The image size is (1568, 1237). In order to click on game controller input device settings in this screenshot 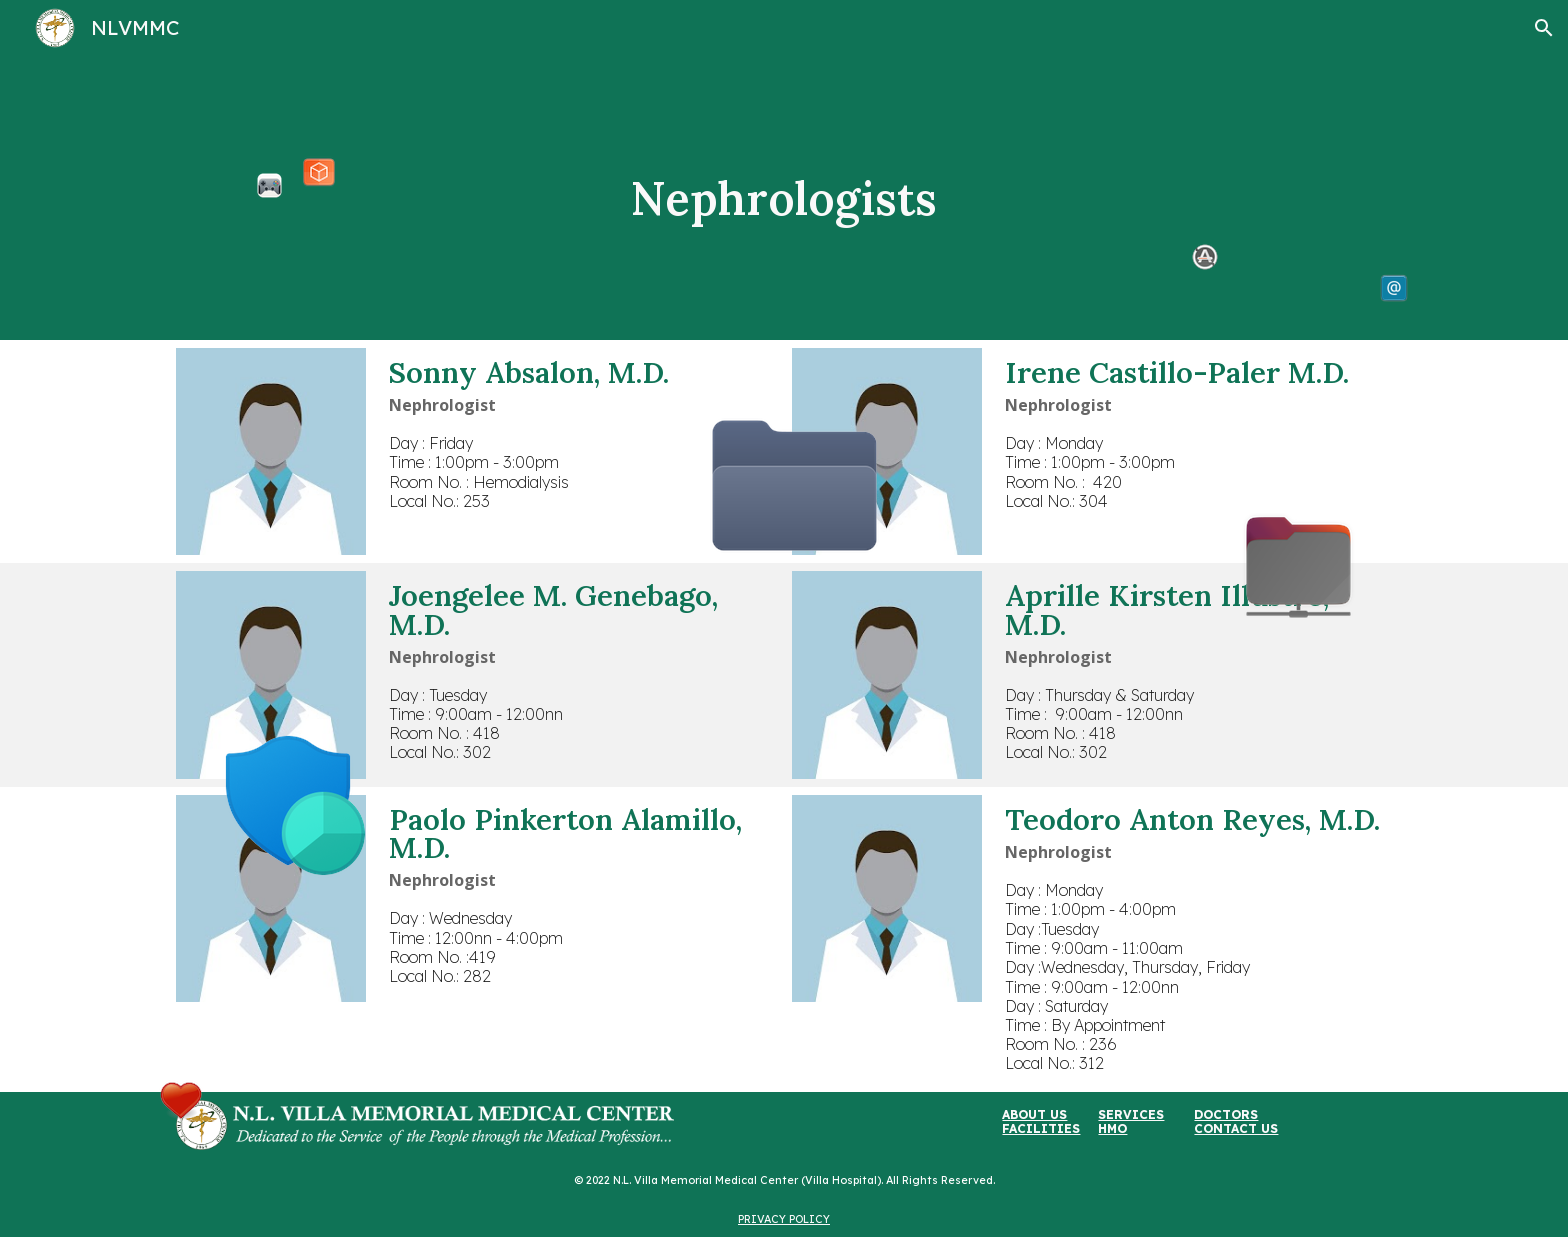, I will do `click(269, 185)`.